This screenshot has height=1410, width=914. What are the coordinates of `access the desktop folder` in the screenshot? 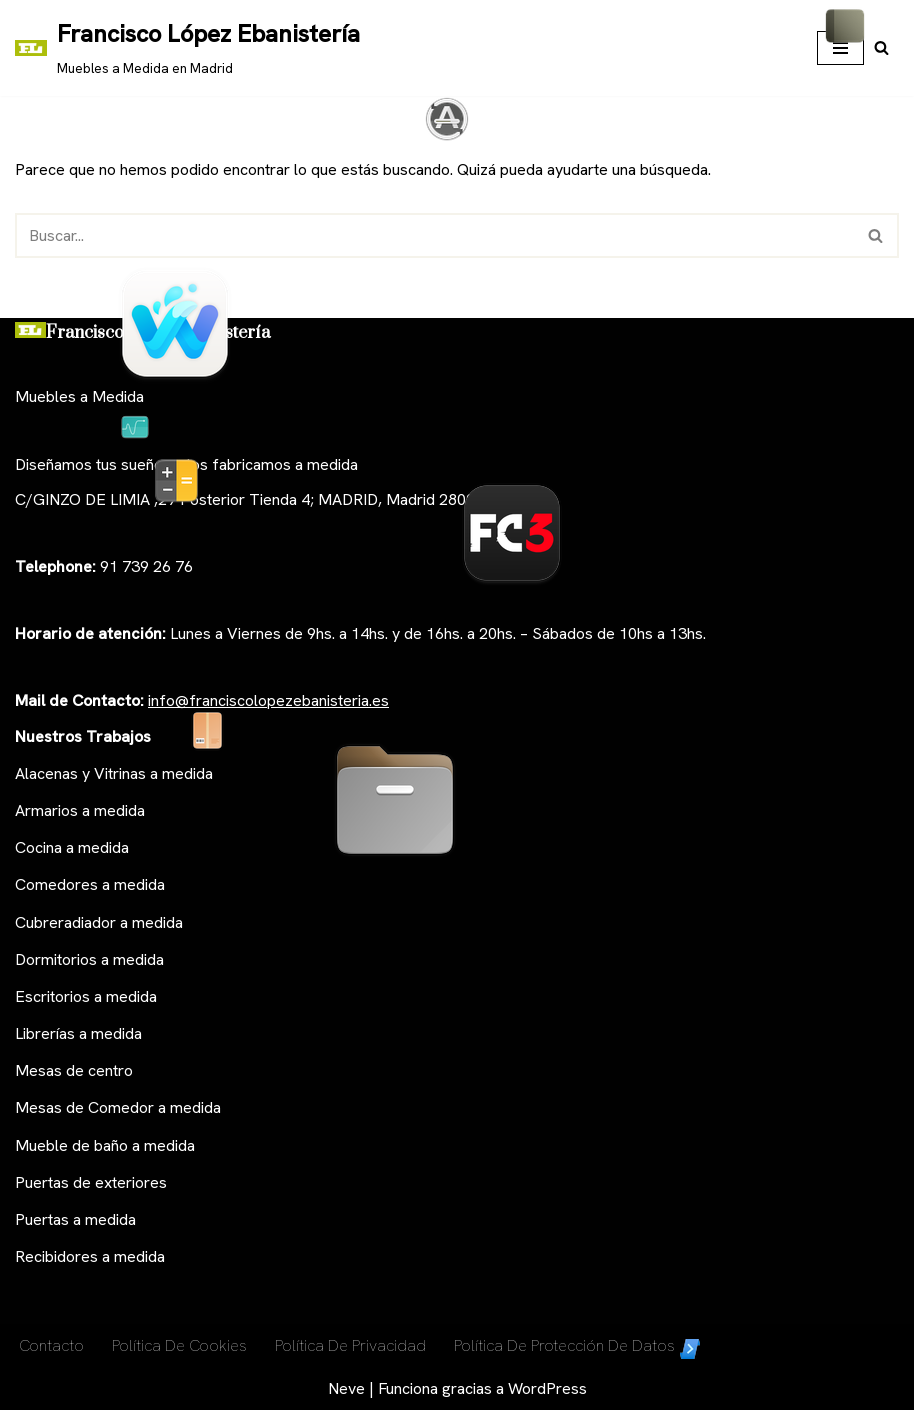 It's located at (845, 25).